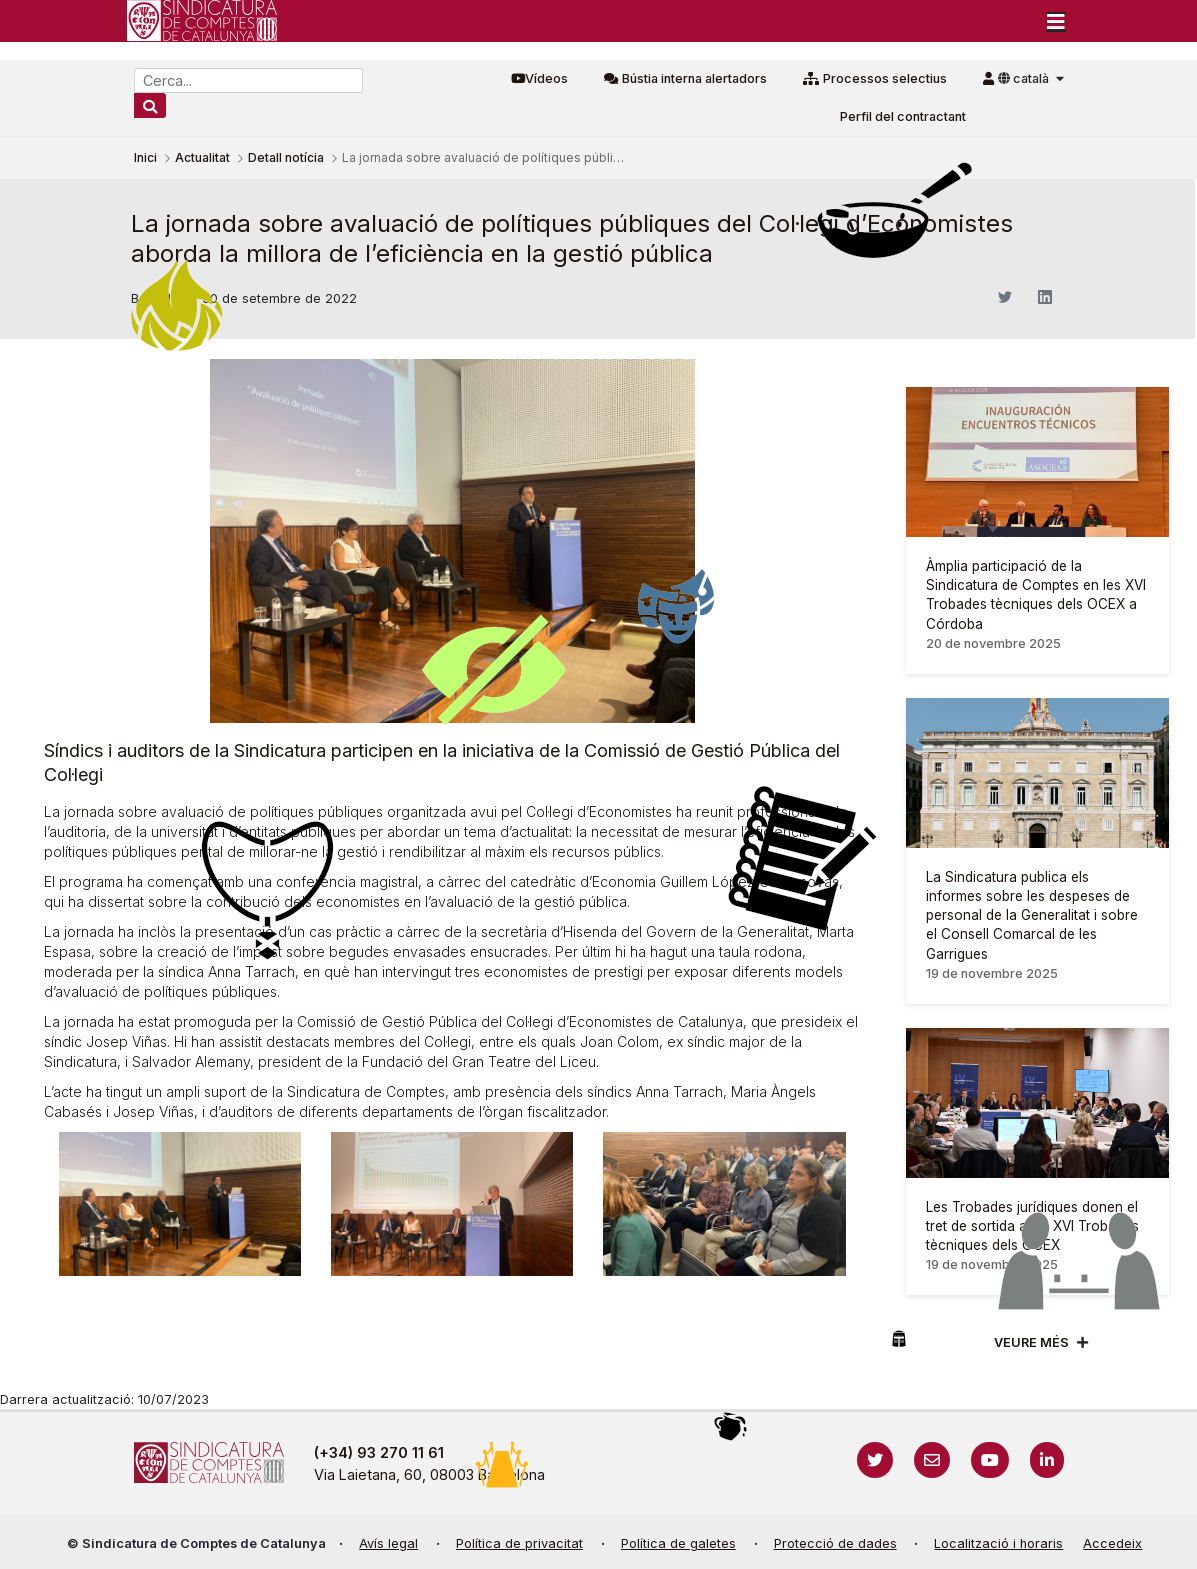 The height and width of the screenshot is (1569, 1197). What do you see at coordinates (267, 890) in the screenshot?
I see `equip or view jewelry item` at bounding box center [267, 890].